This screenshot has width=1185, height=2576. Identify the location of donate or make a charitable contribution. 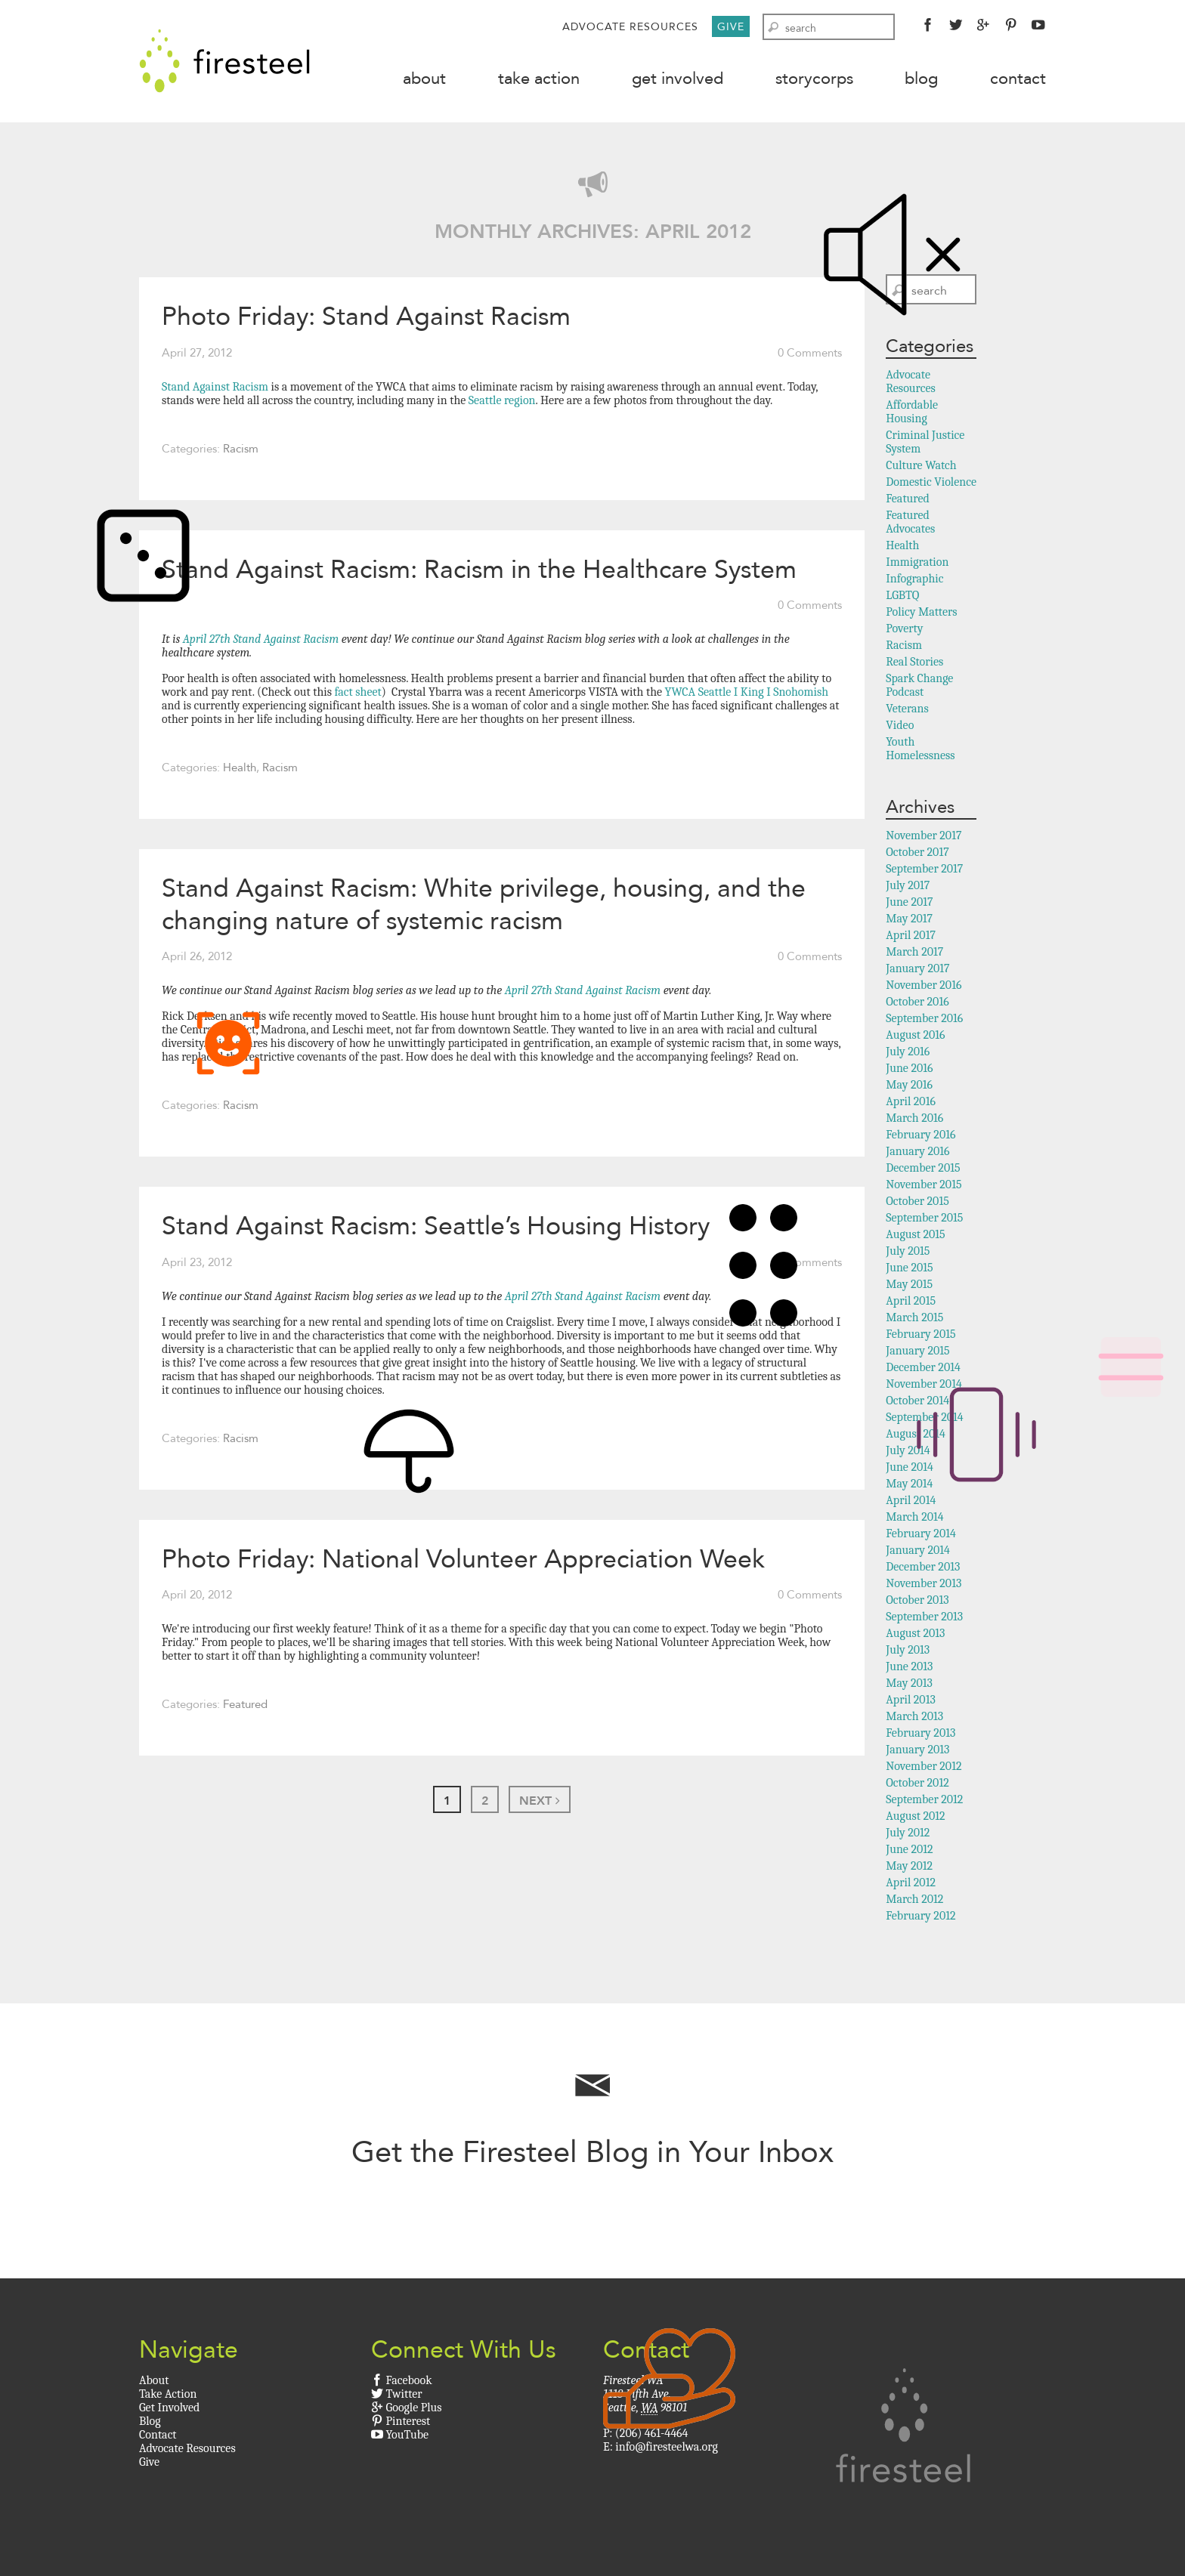
(673, 2380).